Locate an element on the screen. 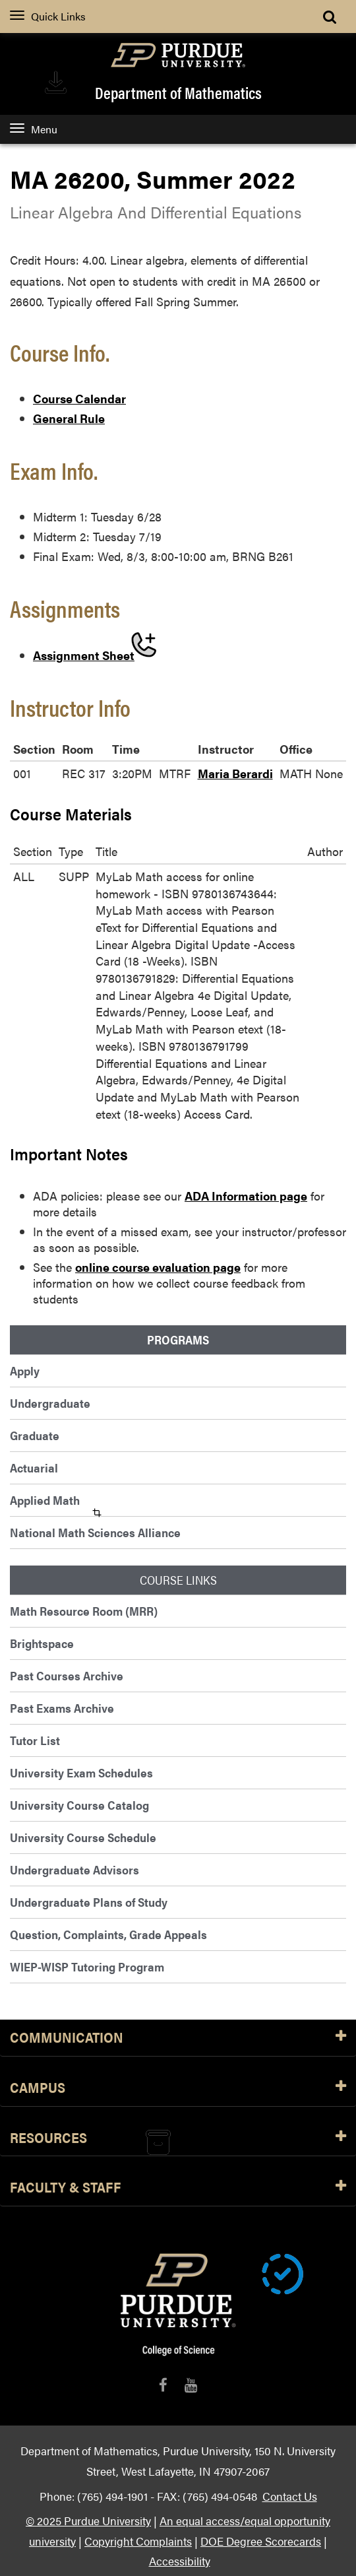  archive selected items is located at coordinates (158, 2142).